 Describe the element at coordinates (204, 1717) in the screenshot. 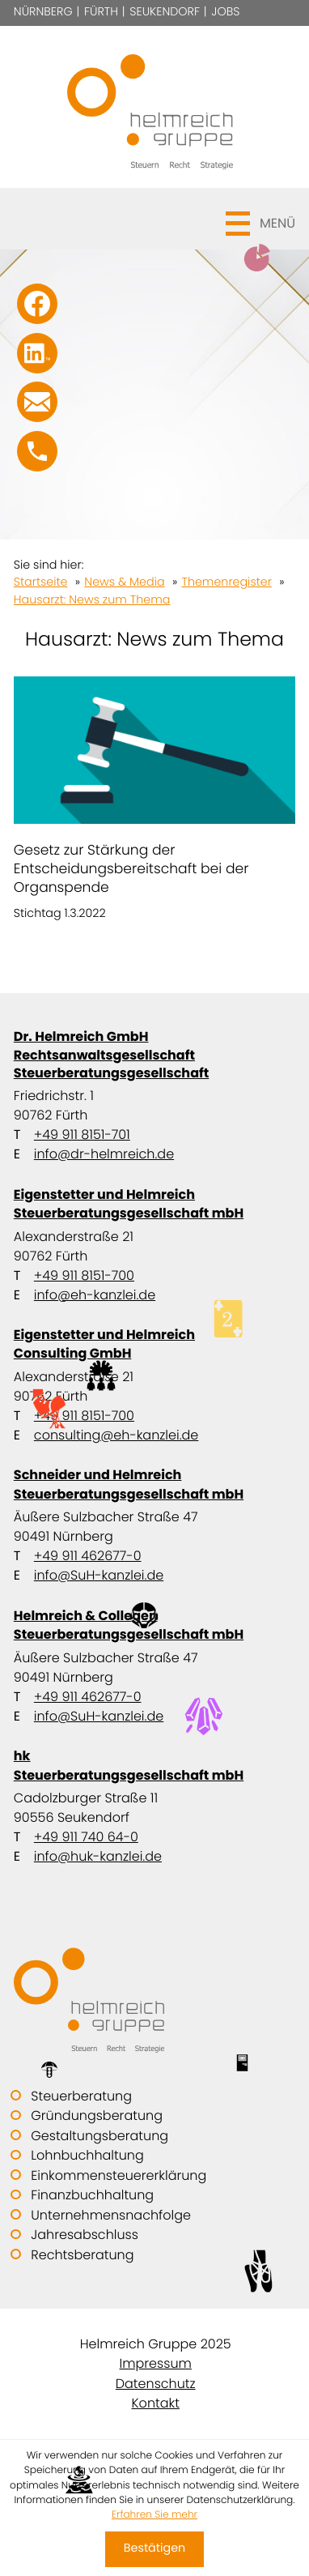

I see `view your collected crystals or gems` at that location.